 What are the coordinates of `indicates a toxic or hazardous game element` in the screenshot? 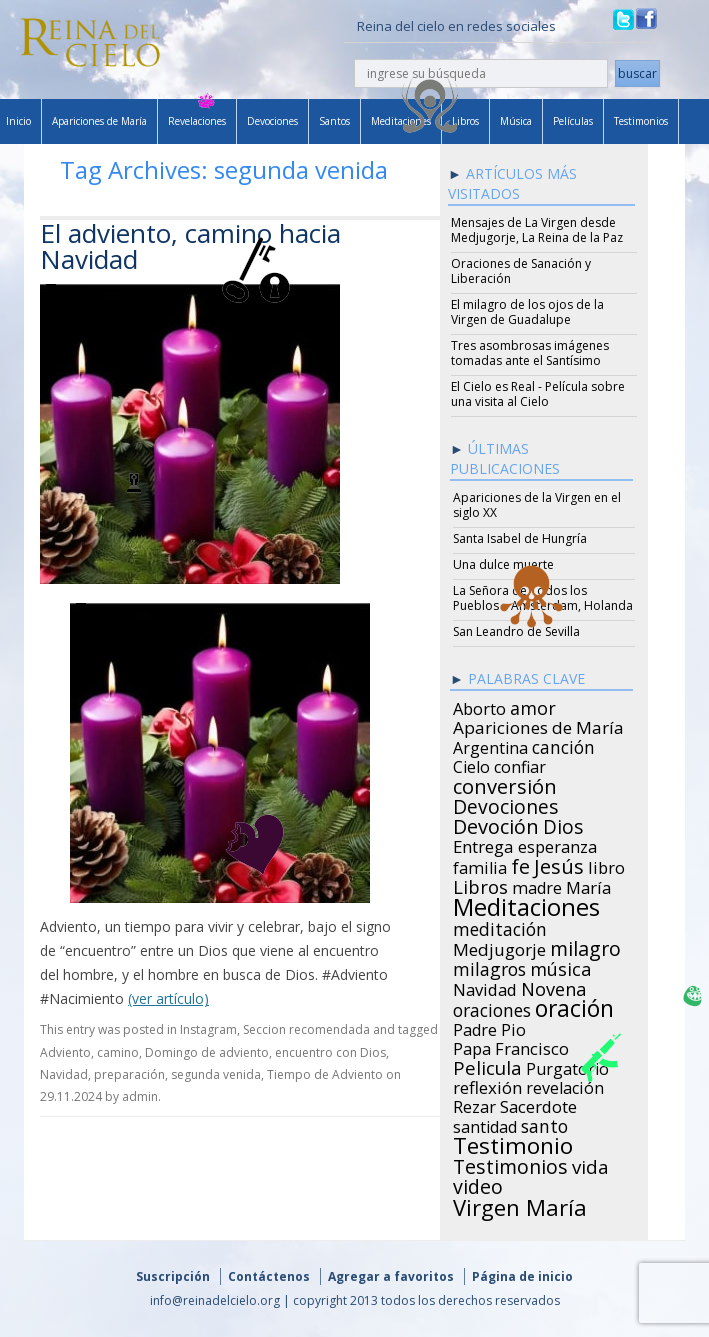 It's located at (531, 596).